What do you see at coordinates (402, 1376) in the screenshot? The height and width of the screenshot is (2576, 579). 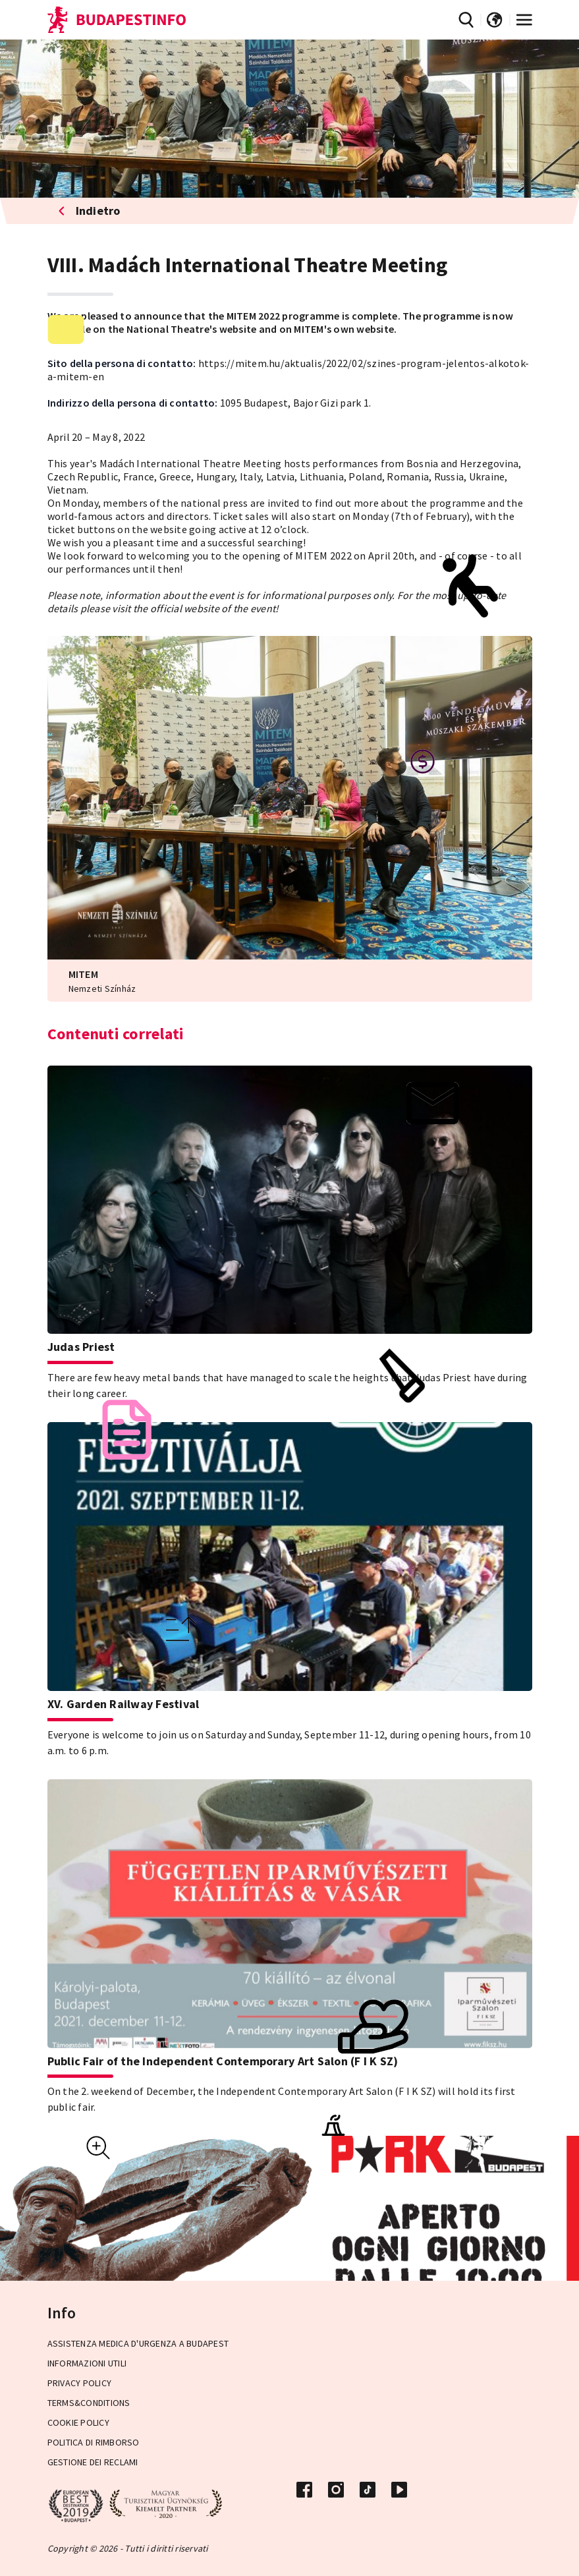 I see `find carpentry or woodworking services` at bounding box center [402, 1376].